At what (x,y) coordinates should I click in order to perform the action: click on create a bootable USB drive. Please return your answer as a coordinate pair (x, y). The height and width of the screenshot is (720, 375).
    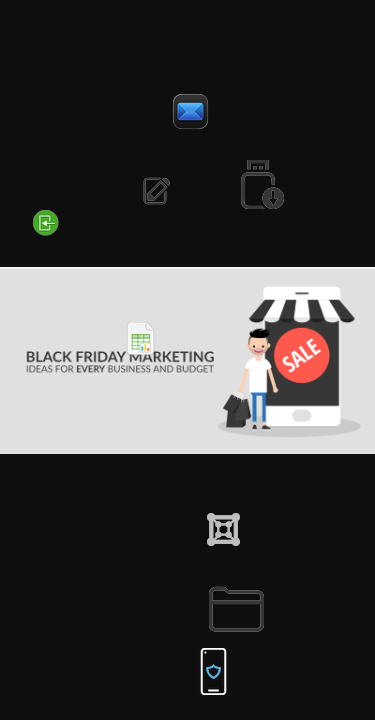
    Looking at the image, I should click on (259, 184).